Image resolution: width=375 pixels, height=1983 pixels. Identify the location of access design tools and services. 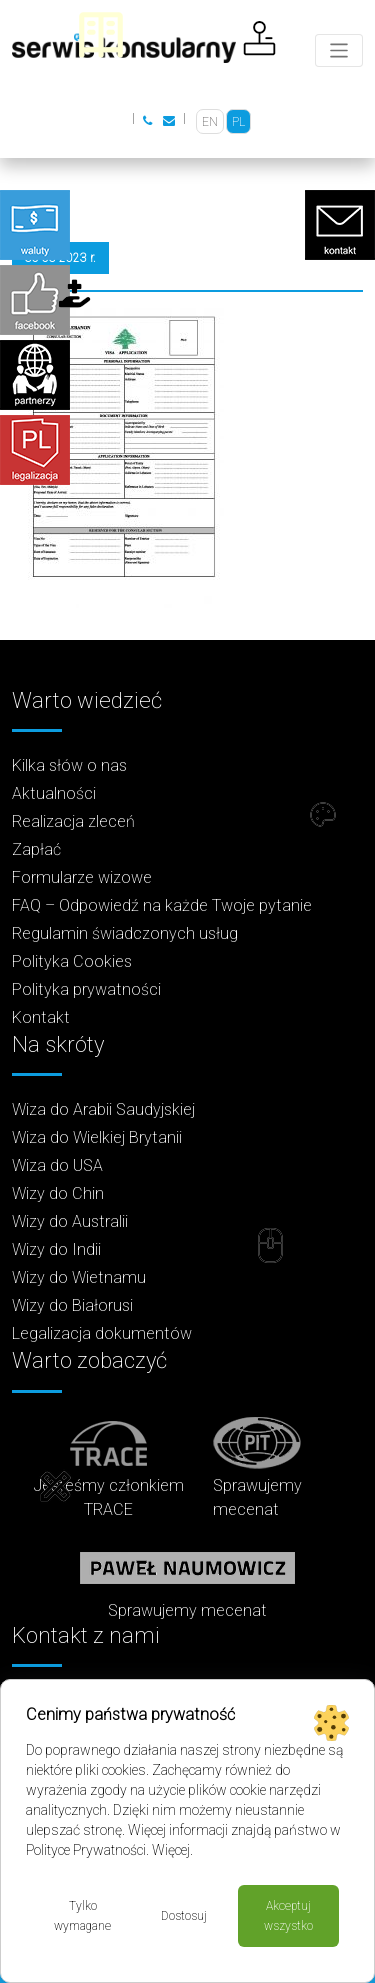
(55, 1486).